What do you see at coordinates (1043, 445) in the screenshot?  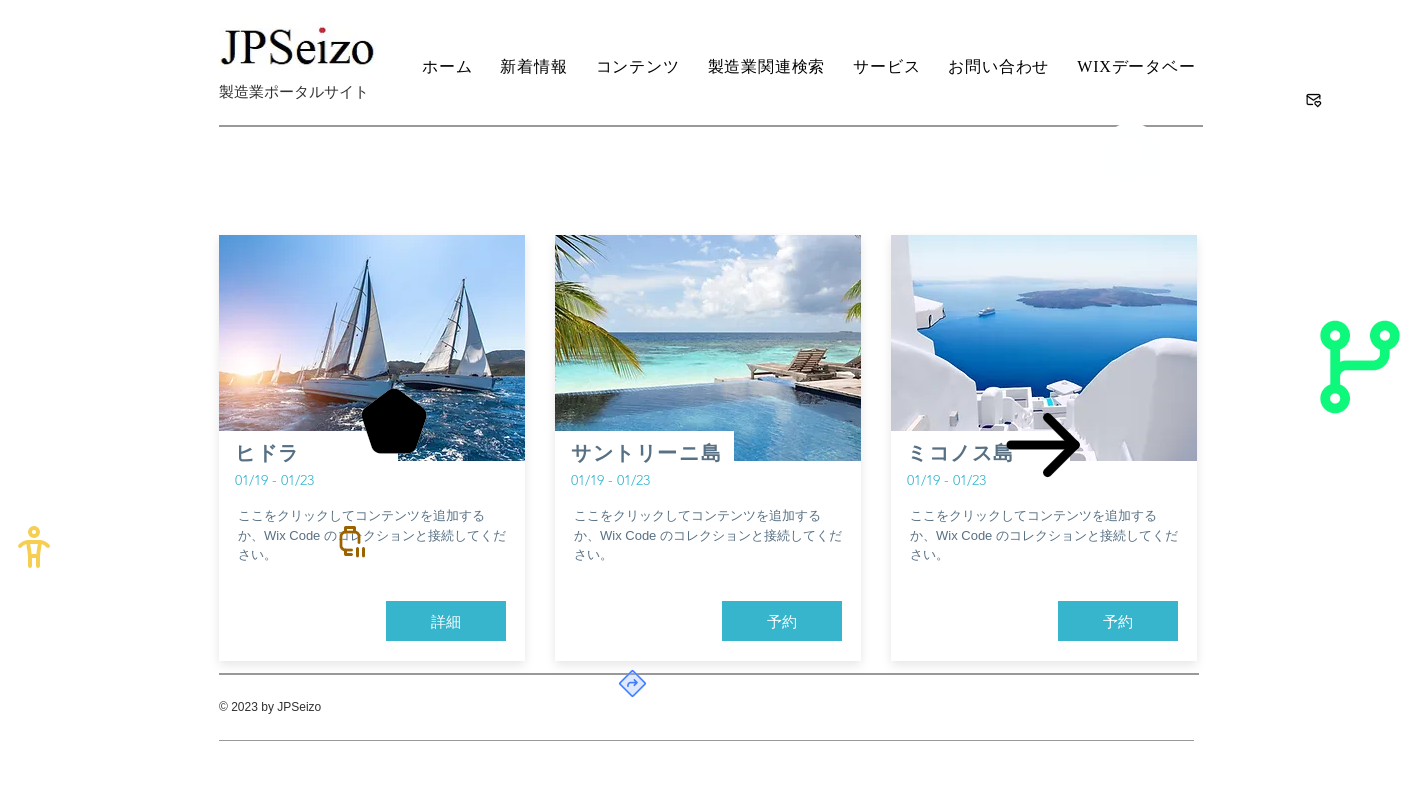 I see `navigate to the next item or screen` at bounding box center [1043, 445].